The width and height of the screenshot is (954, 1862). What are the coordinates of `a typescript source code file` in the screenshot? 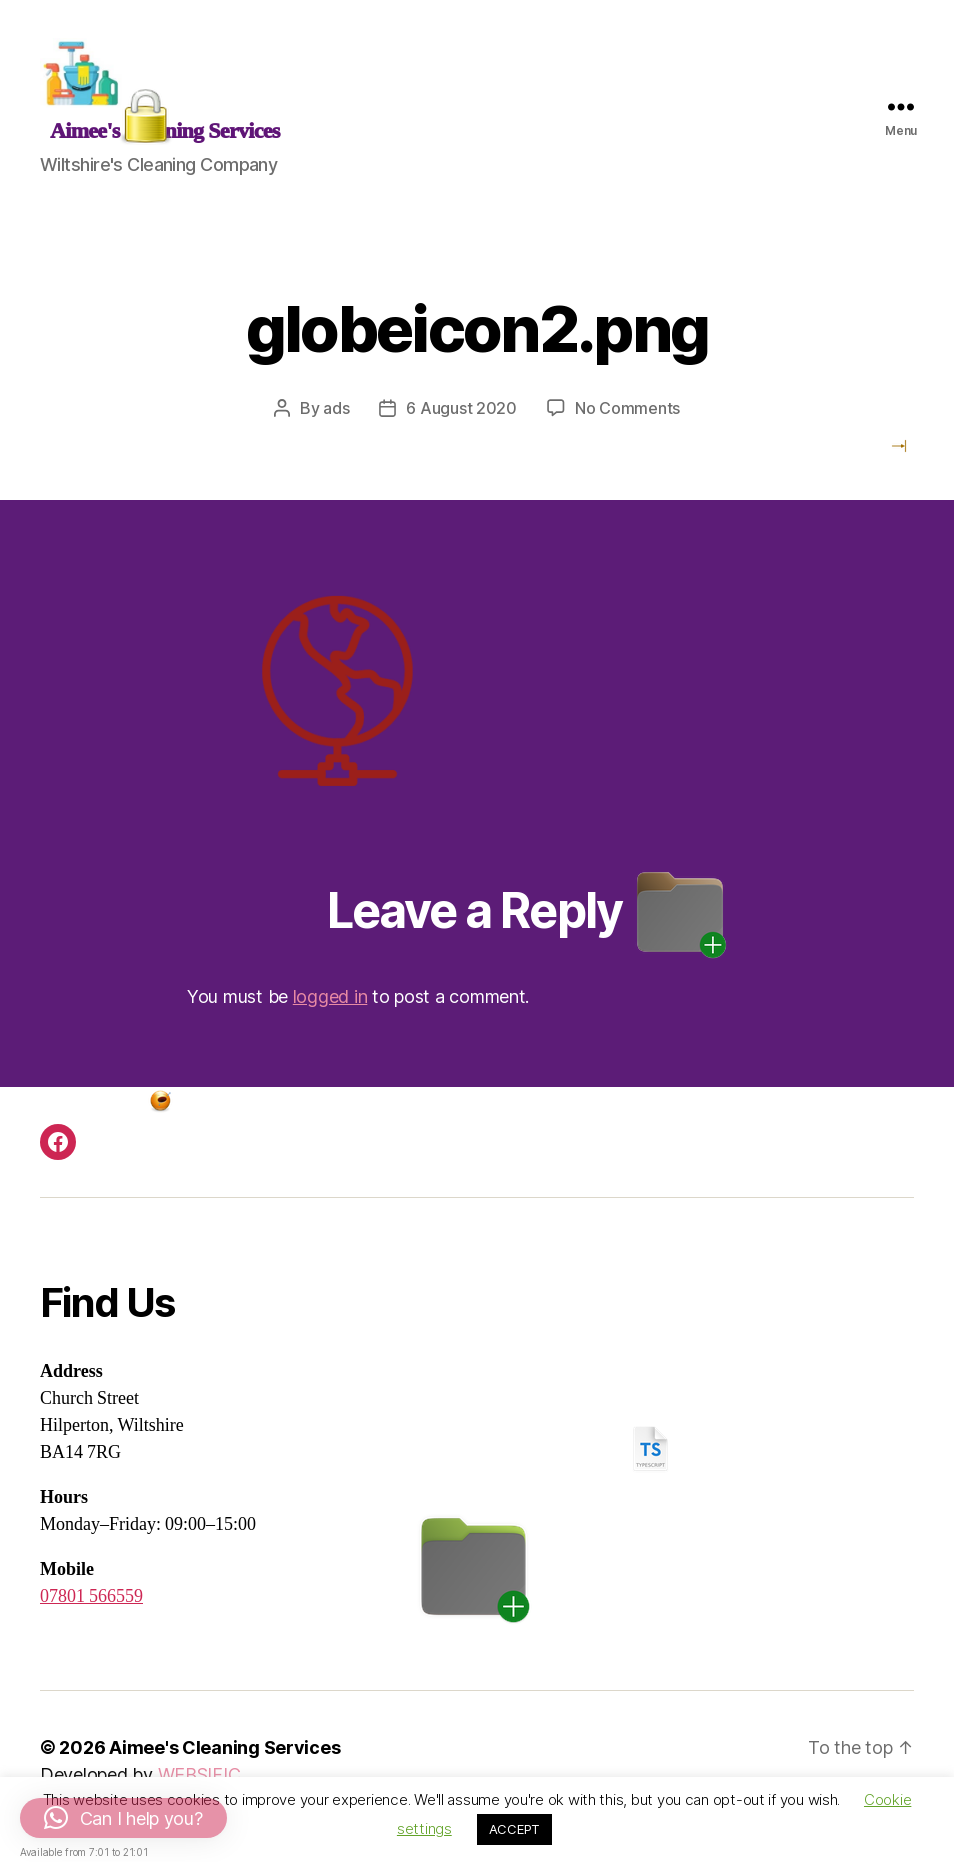 It's located at (650, 1449).